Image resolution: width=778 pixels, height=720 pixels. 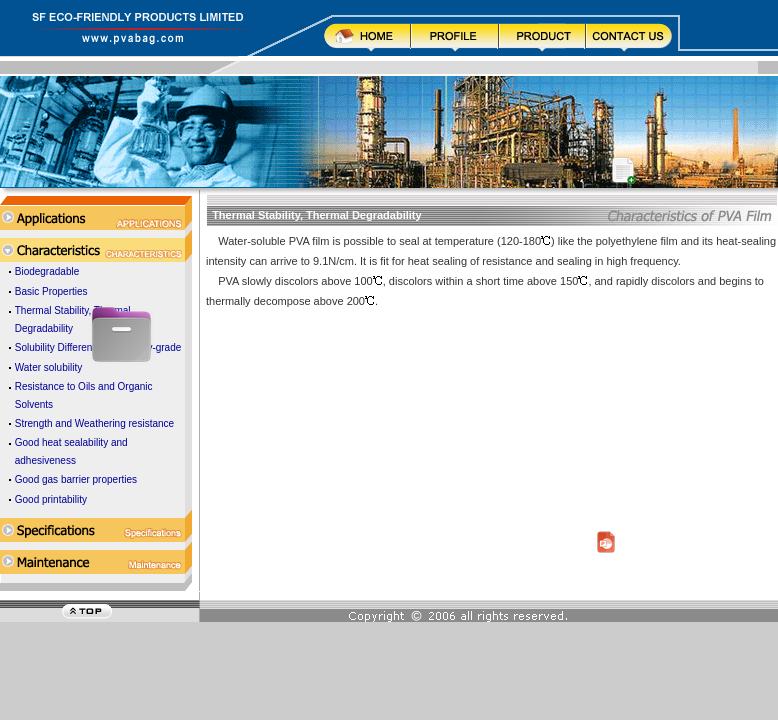 I want to click on open the file manager application, so click(x=121, y=334).